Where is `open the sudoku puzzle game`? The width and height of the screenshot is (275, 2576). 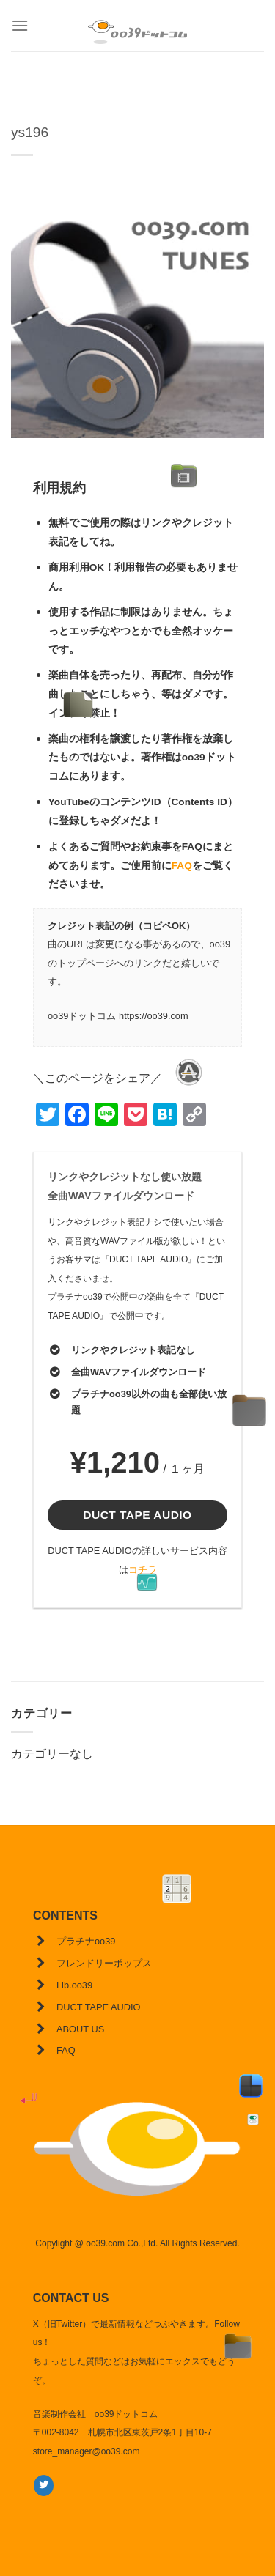
open the sudoku puzzle game is located at coordinates (177, 1889).